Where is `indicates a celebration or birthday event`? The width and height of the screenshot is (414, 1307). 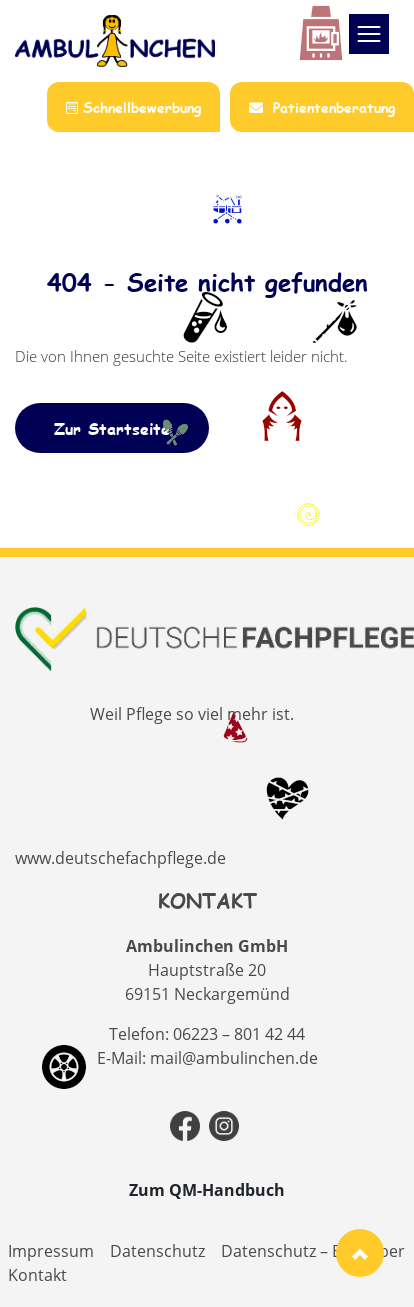 indicates a celebration or birthday event is located at coordinates (235, 727).